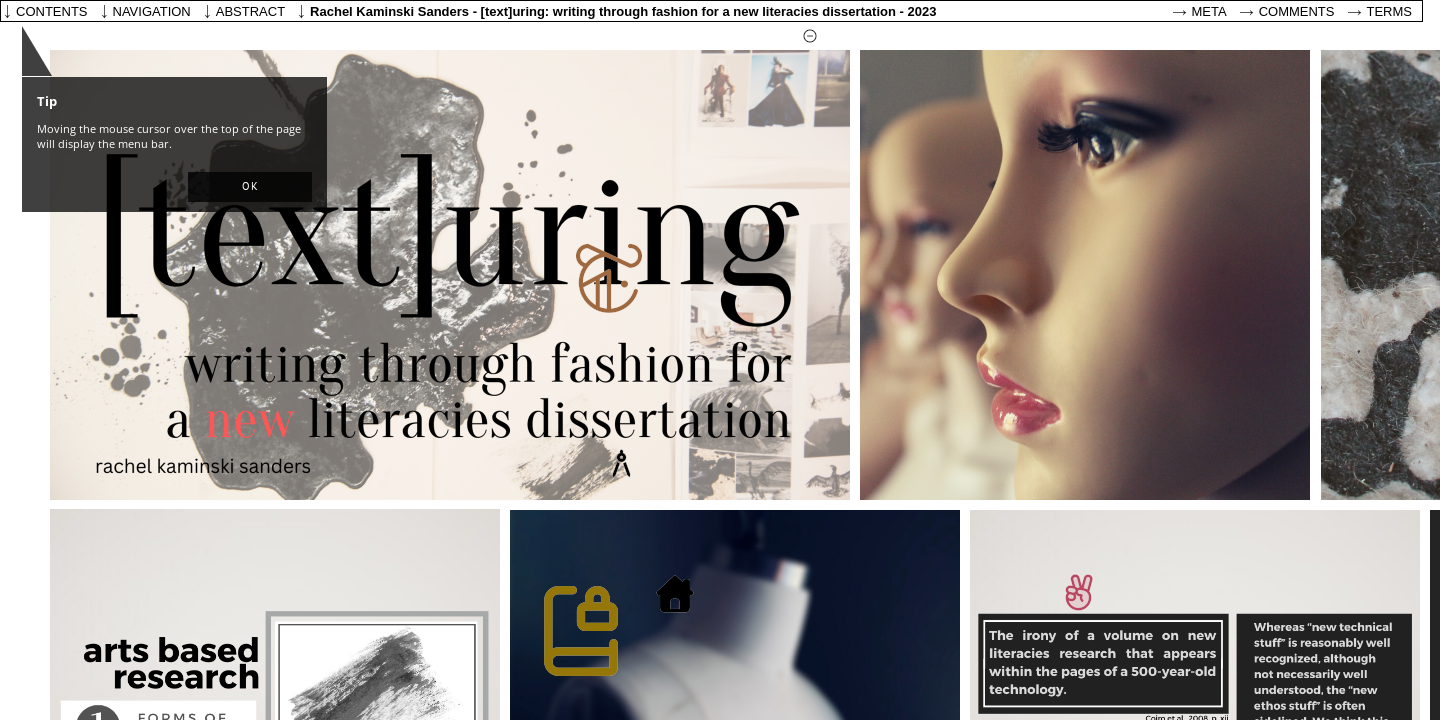  What do you see at coordinates (675, 594) in the screenshot?
I see `go to home screen` at bounding box center [675, 594].